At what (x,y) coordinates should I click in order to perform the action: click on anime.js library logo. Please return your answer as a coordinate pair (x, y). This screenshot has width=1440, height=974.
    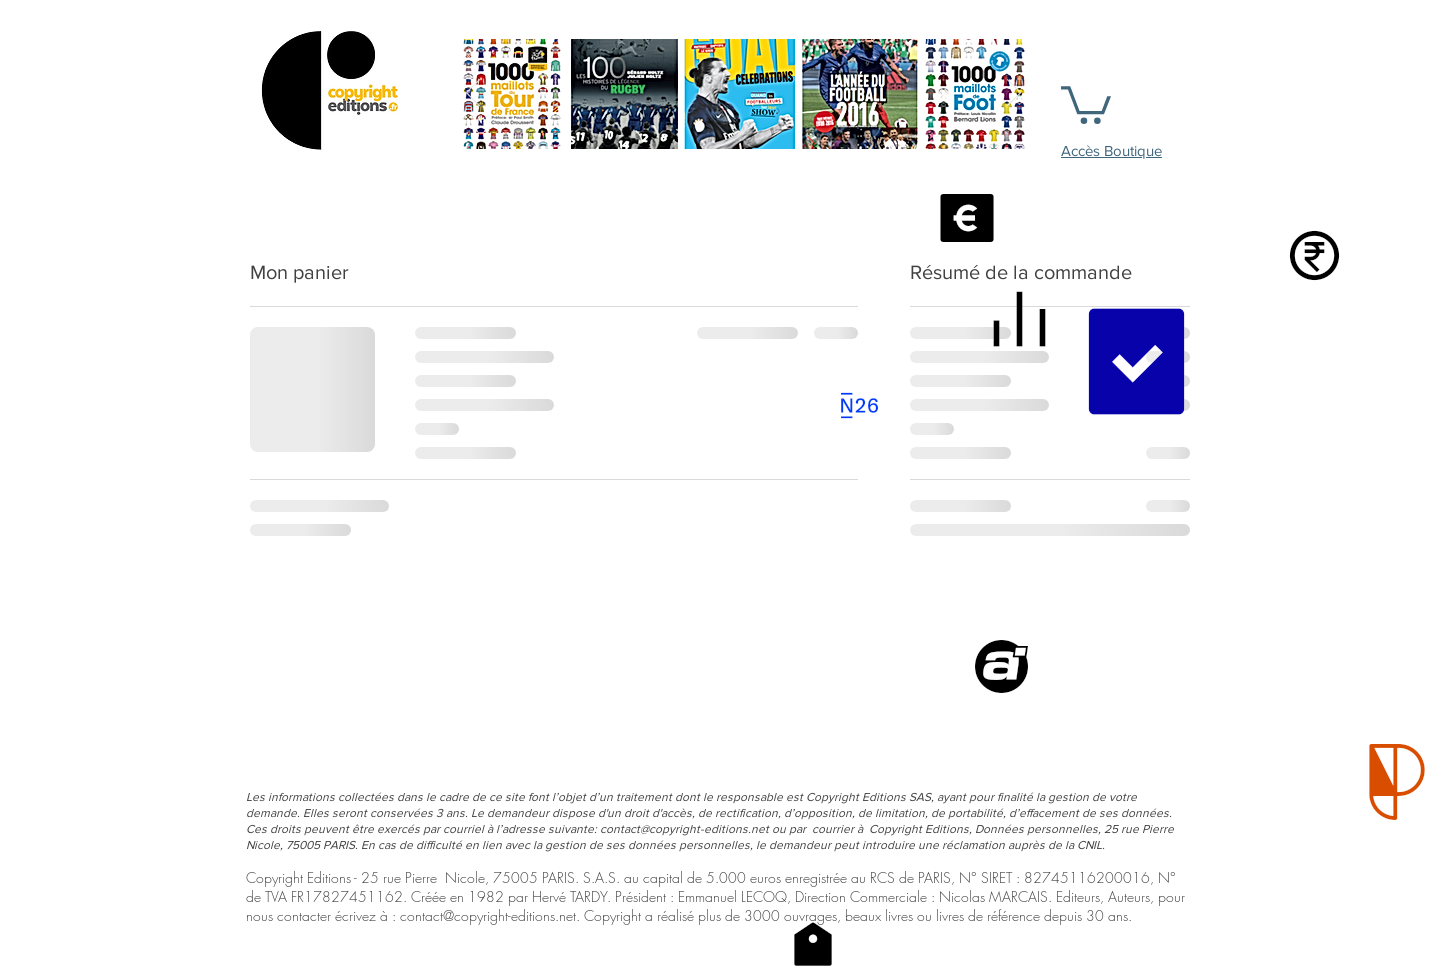
    Looking at the image, I should click on (1001, 666).